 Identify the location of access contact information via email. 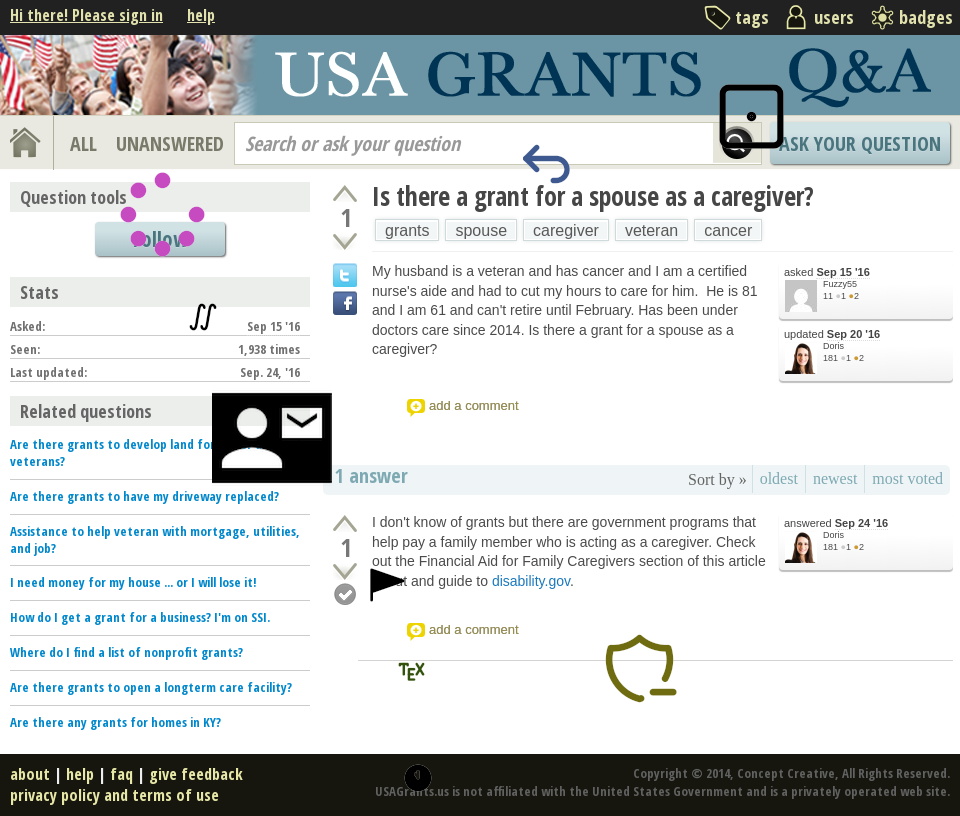
(272, 438).